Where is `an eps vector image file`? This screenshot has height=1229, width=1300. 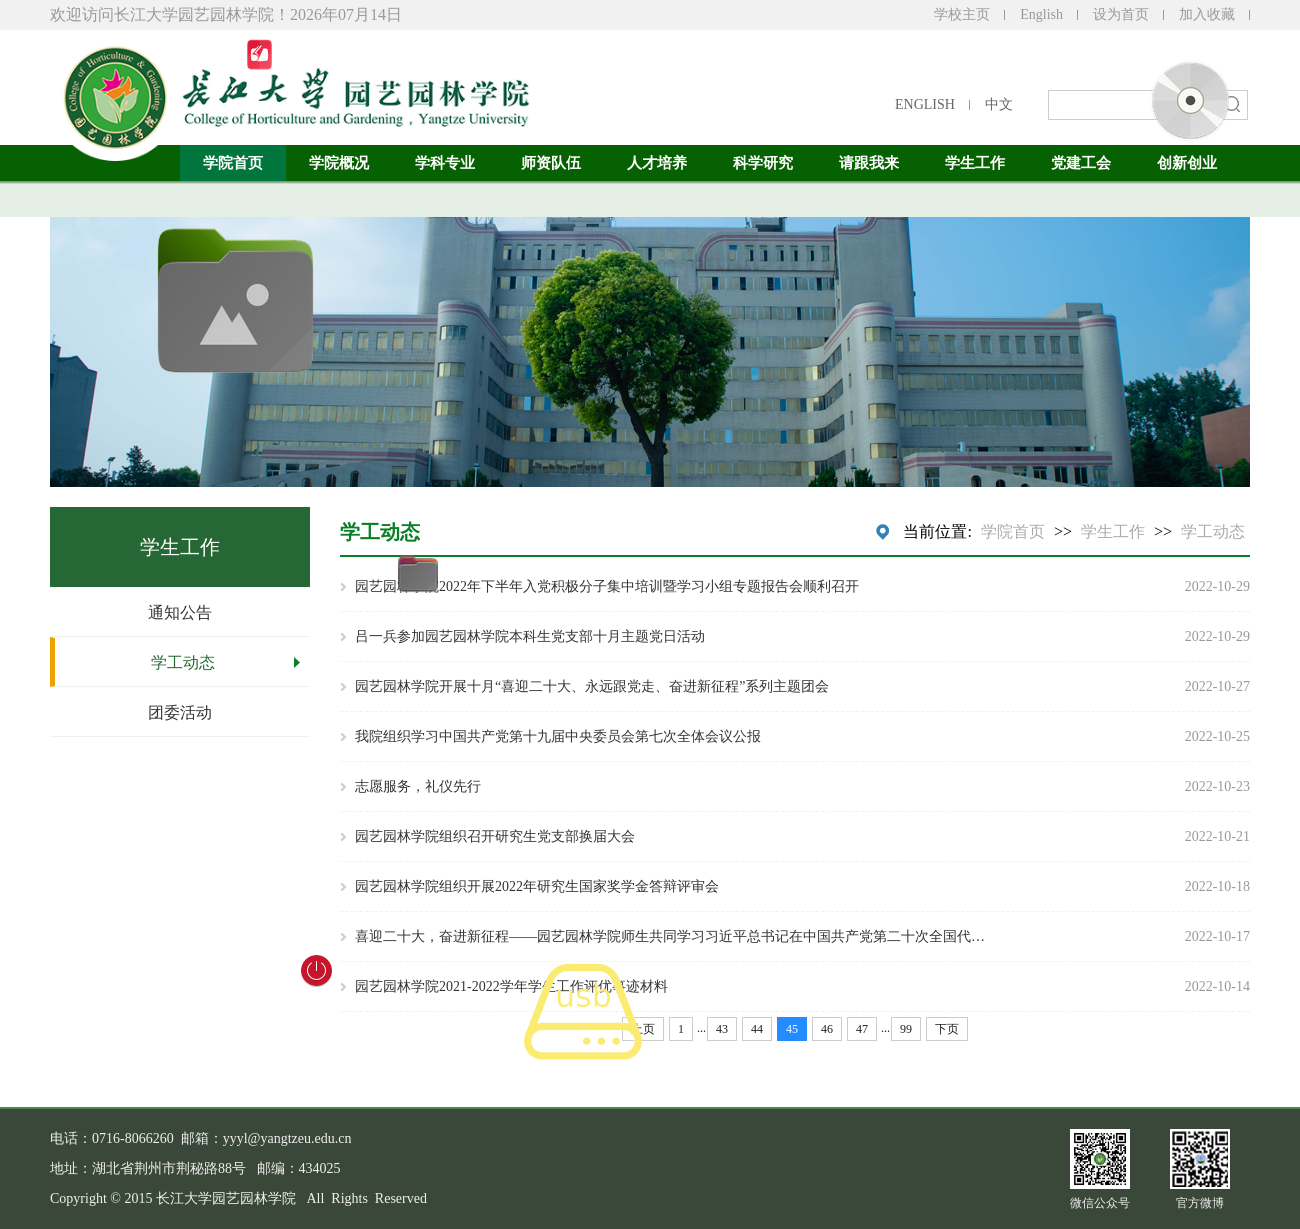
an eps vector image file is located at coordinates (259, 54).